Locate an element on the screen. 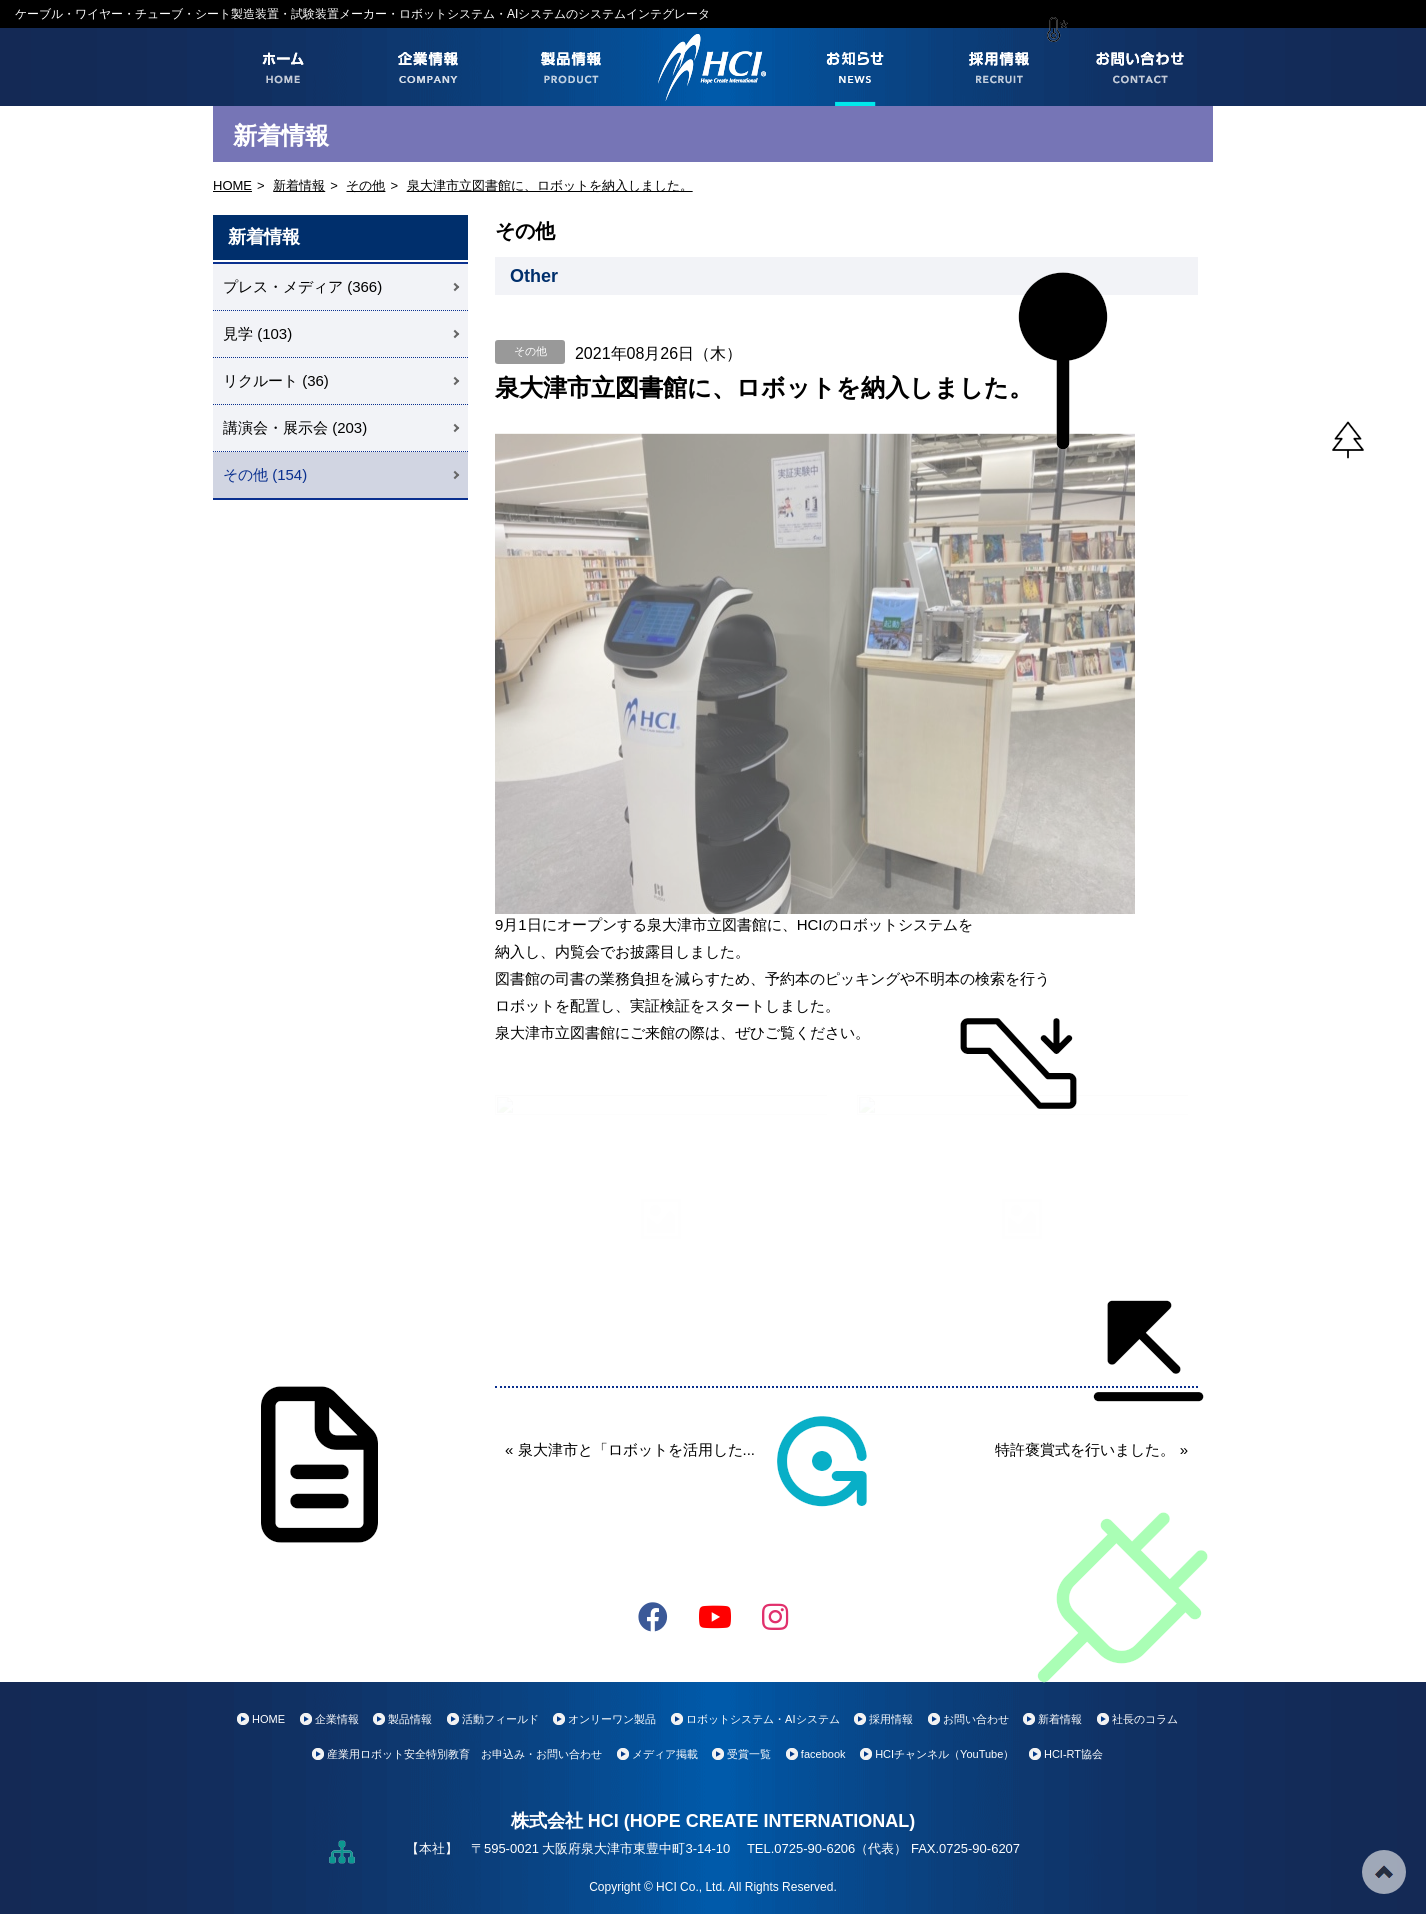 This screenshot has width=1426, height=1914. access nature or outdoor-related content is located at coordinates (1348, 440).